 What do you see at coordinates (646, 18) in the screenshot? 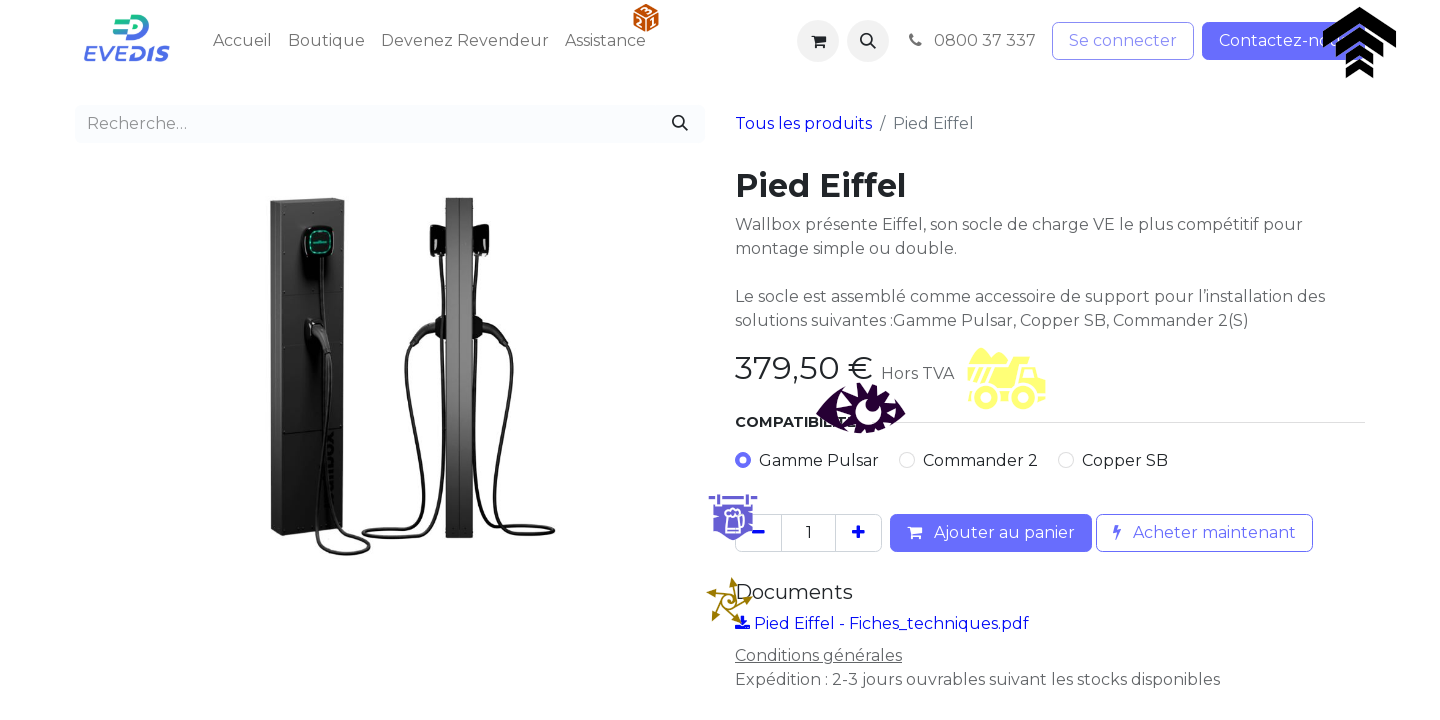
I see `roll dice or randomize selection` at bounding box center [646, 18].